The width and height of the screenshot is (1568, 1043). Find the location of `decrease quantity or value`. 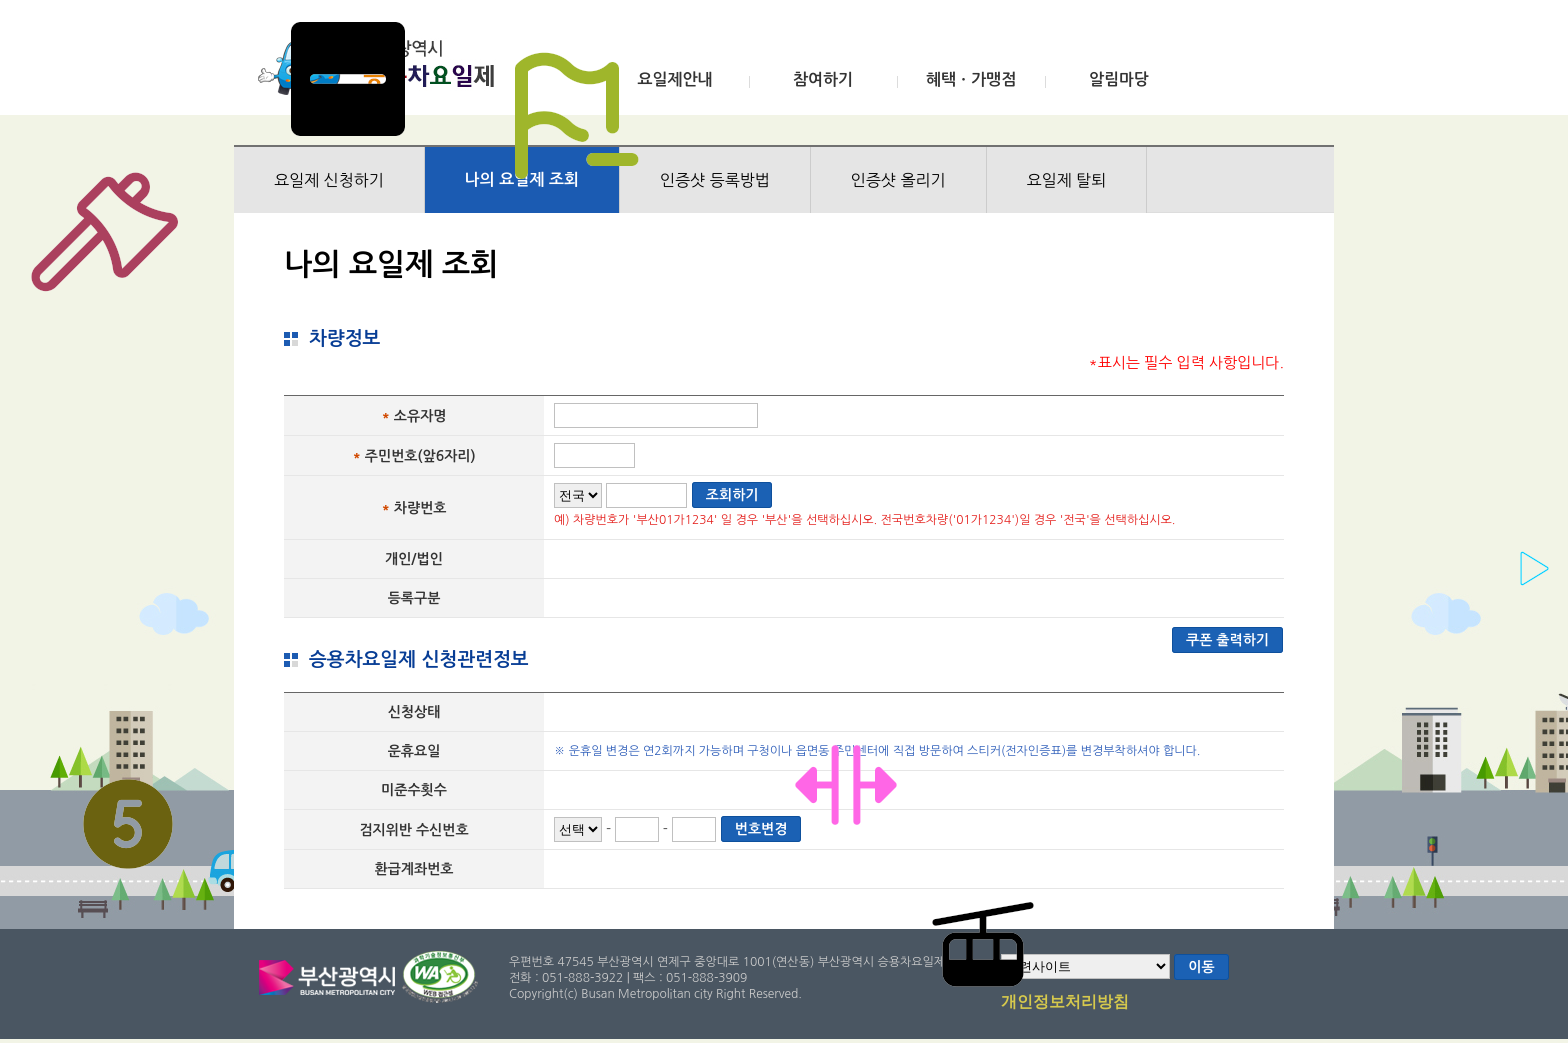

decrease quantity or value is located at coordinates (348, 79).